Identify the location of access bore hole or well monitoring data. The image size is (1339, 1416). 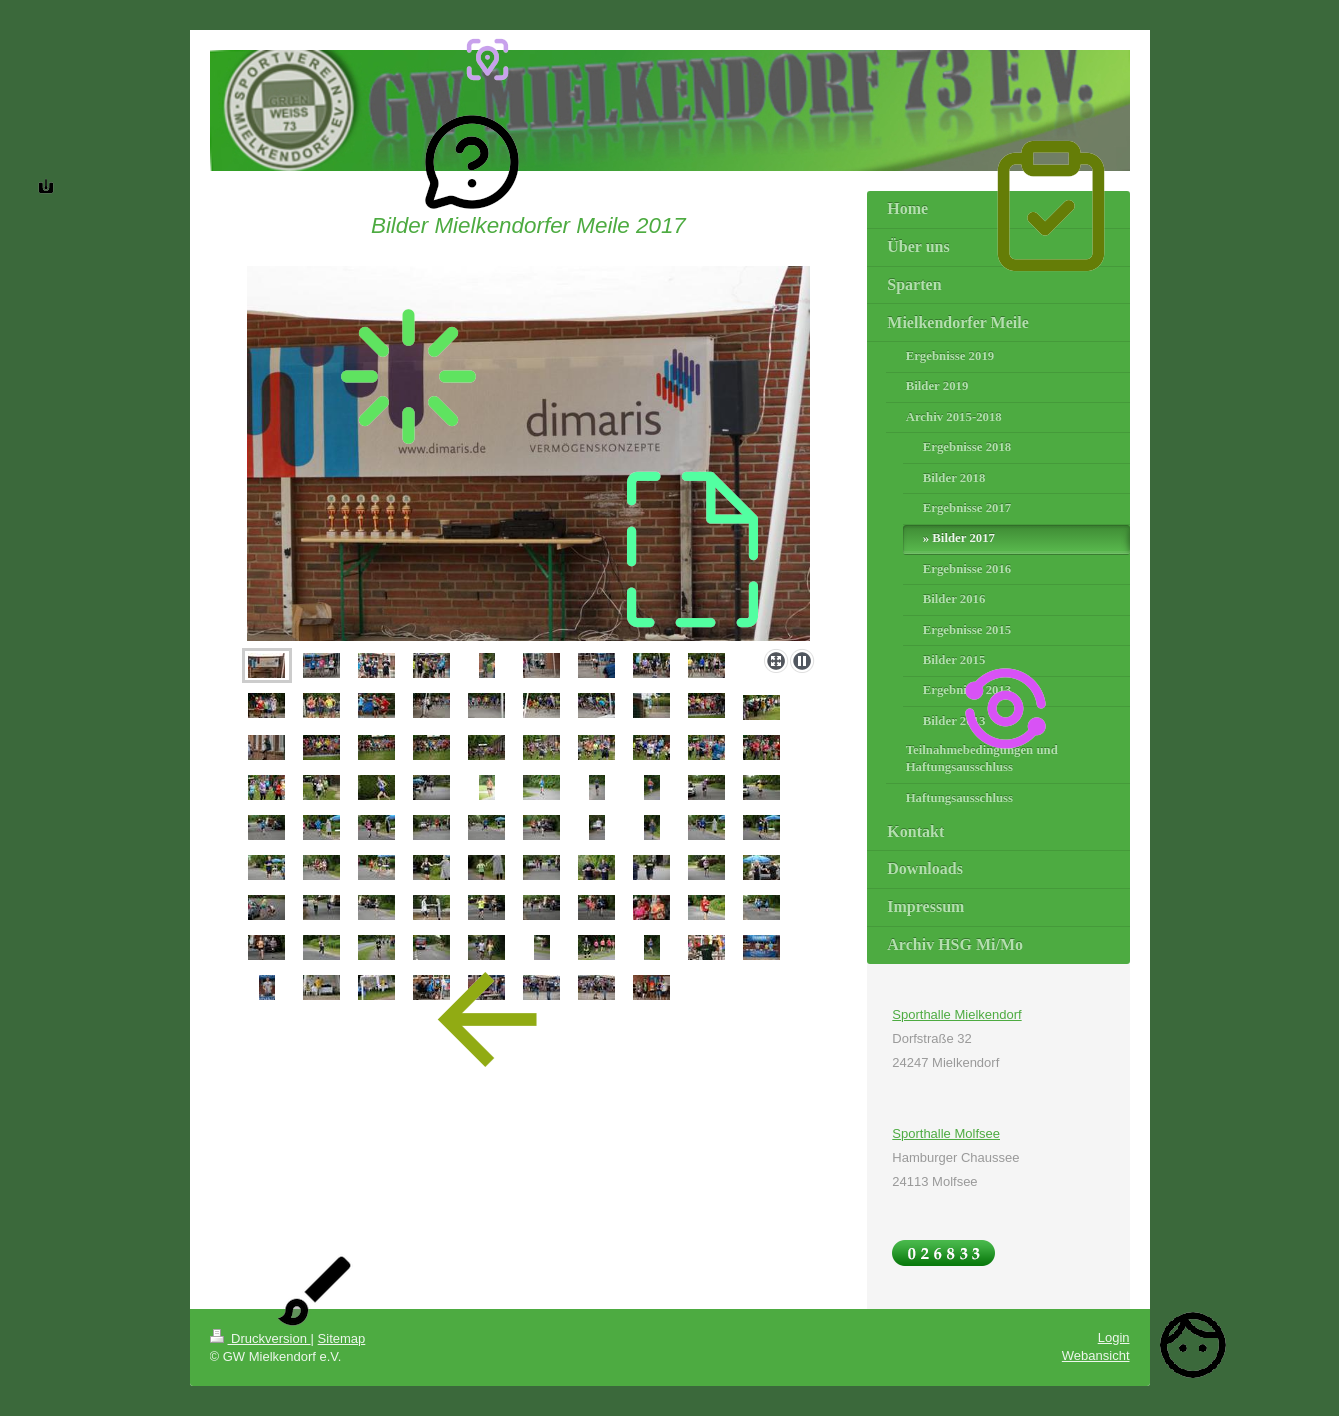
(46, 186).